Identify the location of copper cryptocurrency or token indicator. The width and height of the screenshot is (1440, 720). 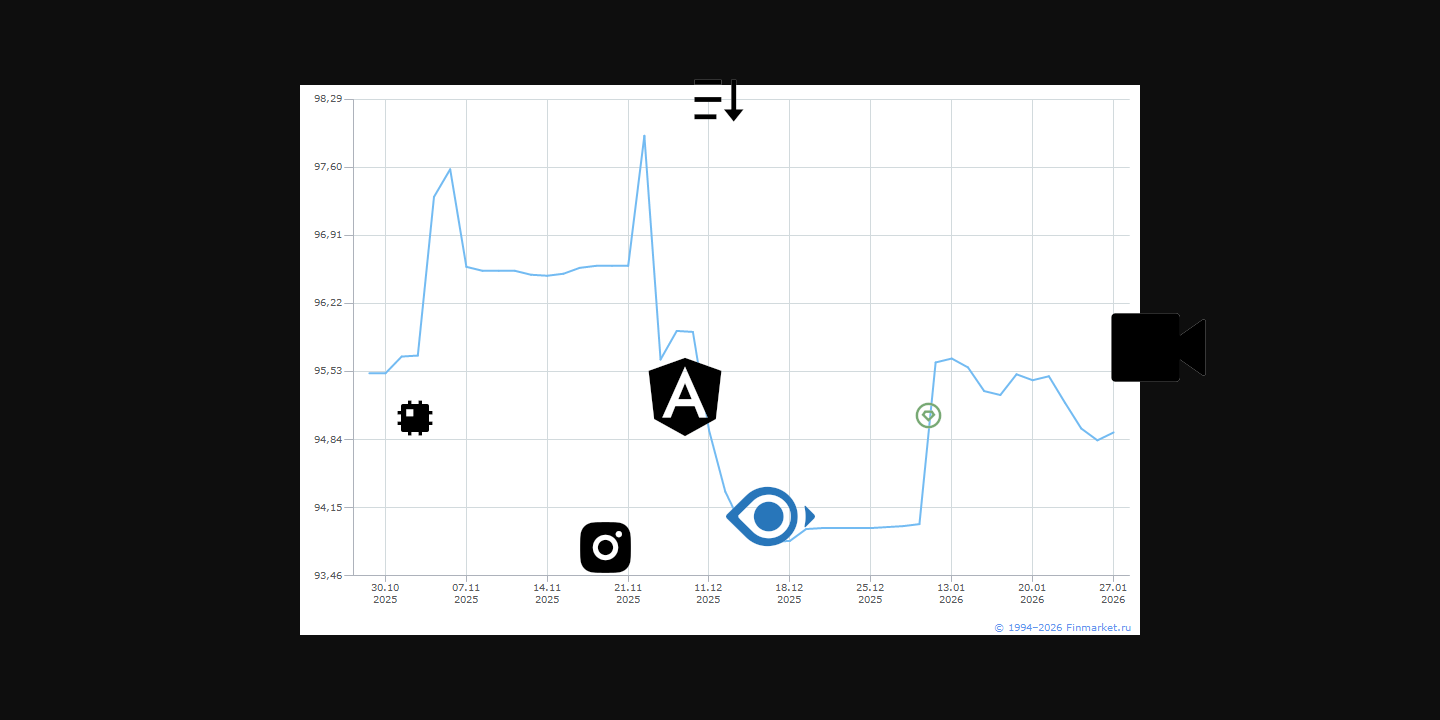
(928, 415).